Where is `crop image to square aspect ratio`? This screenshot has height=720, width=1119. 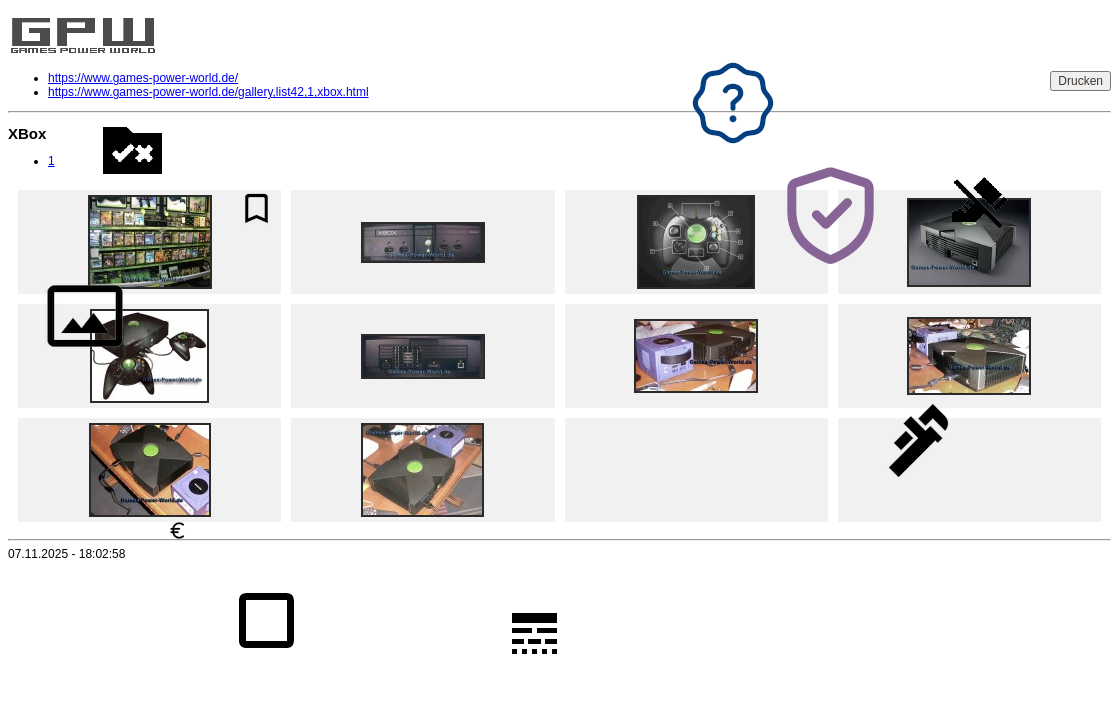
crop image to square aspect ratio is located at coordinates (266, 620).